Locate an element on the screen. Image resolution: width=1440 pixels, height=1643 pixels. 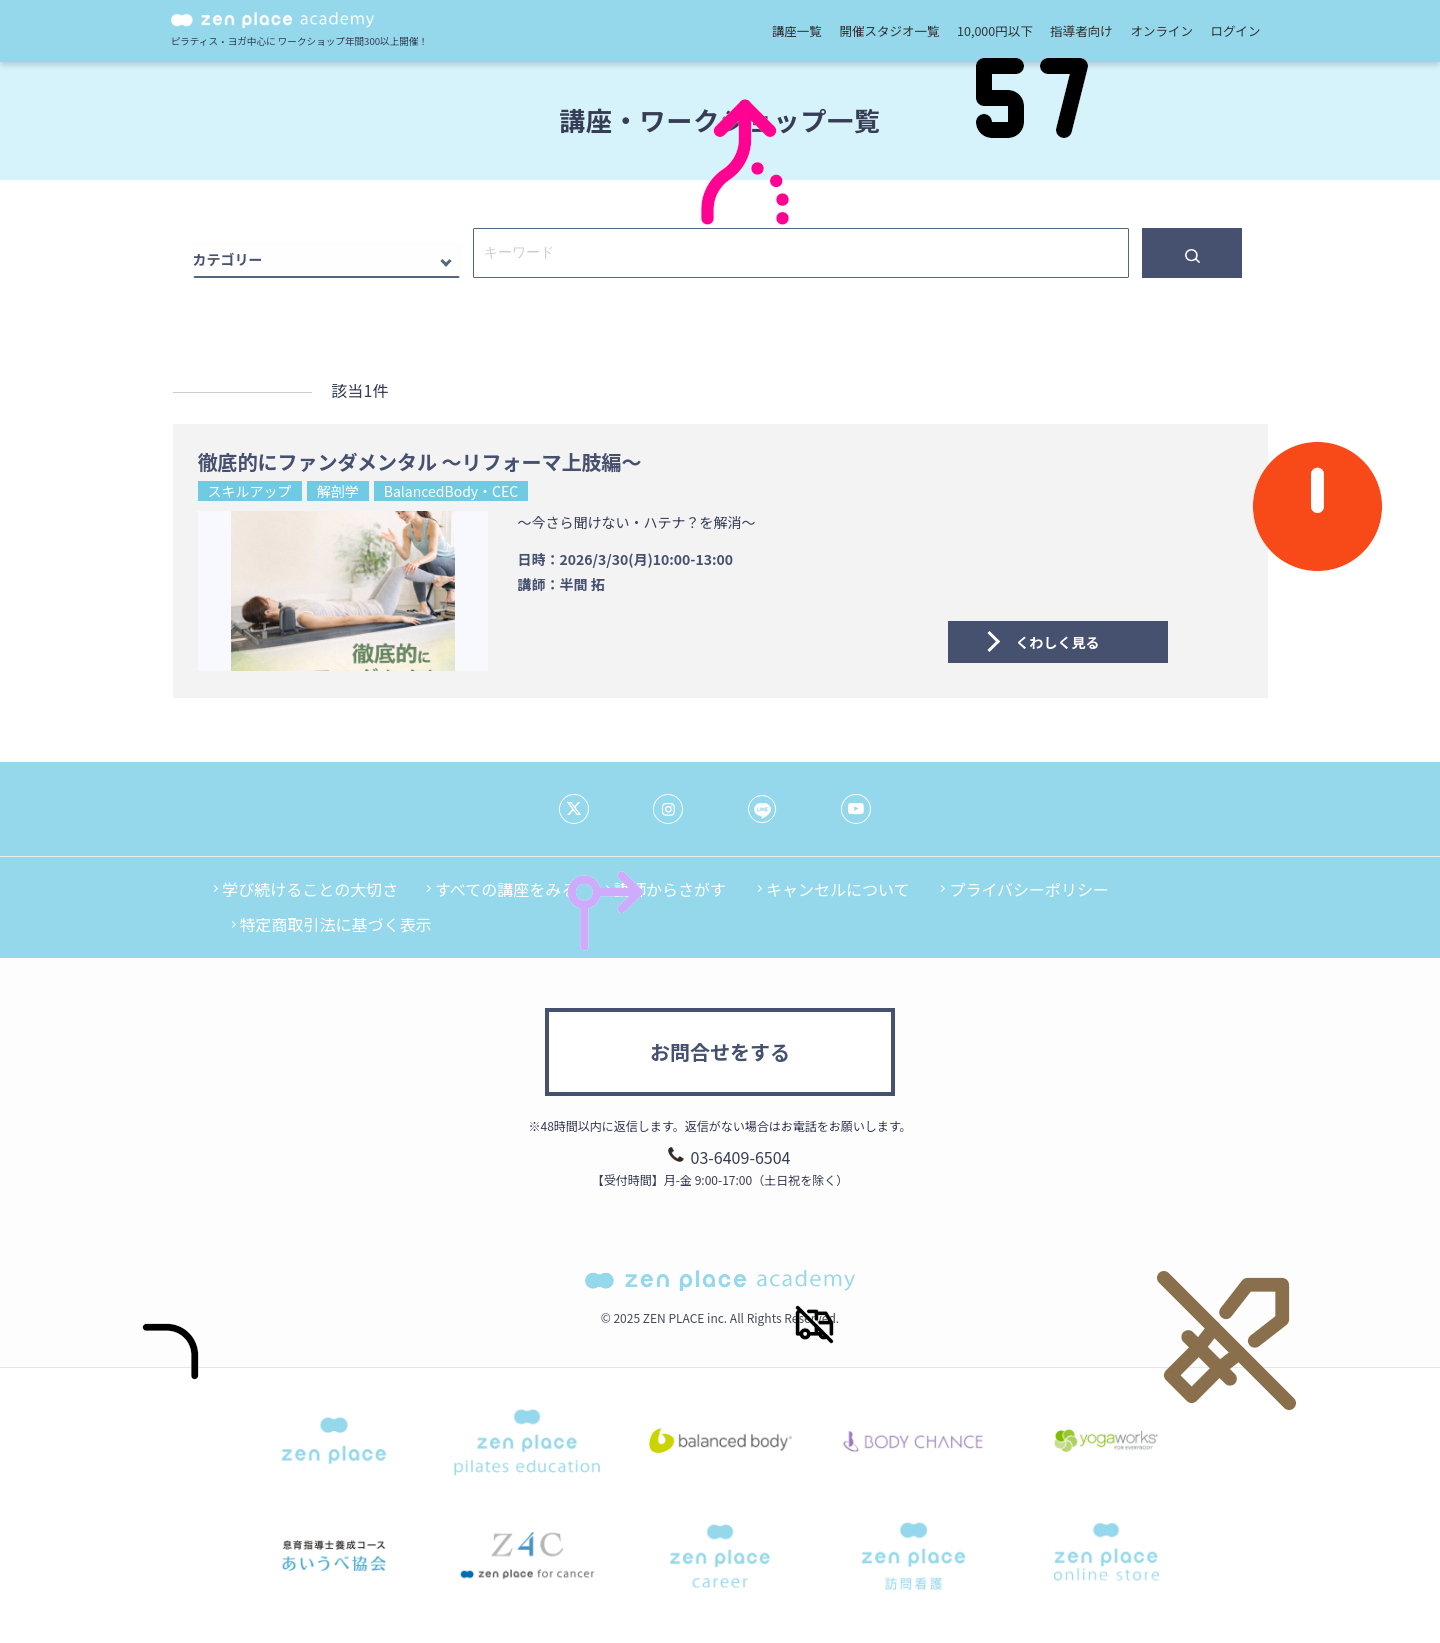
take the right exit at the roundabout is located at coordinates (601, 913).